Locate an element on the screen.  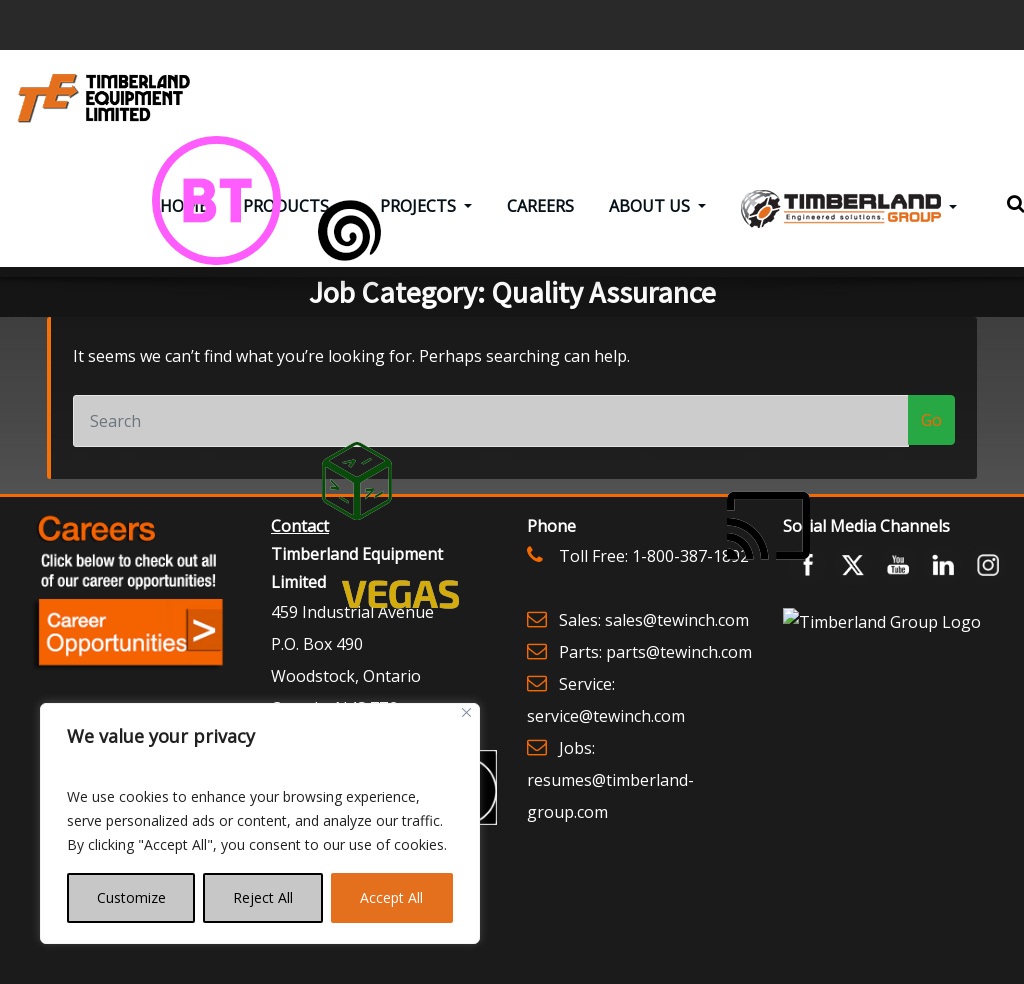
vegas creative software brand logo is located at coordinates (400, 594).